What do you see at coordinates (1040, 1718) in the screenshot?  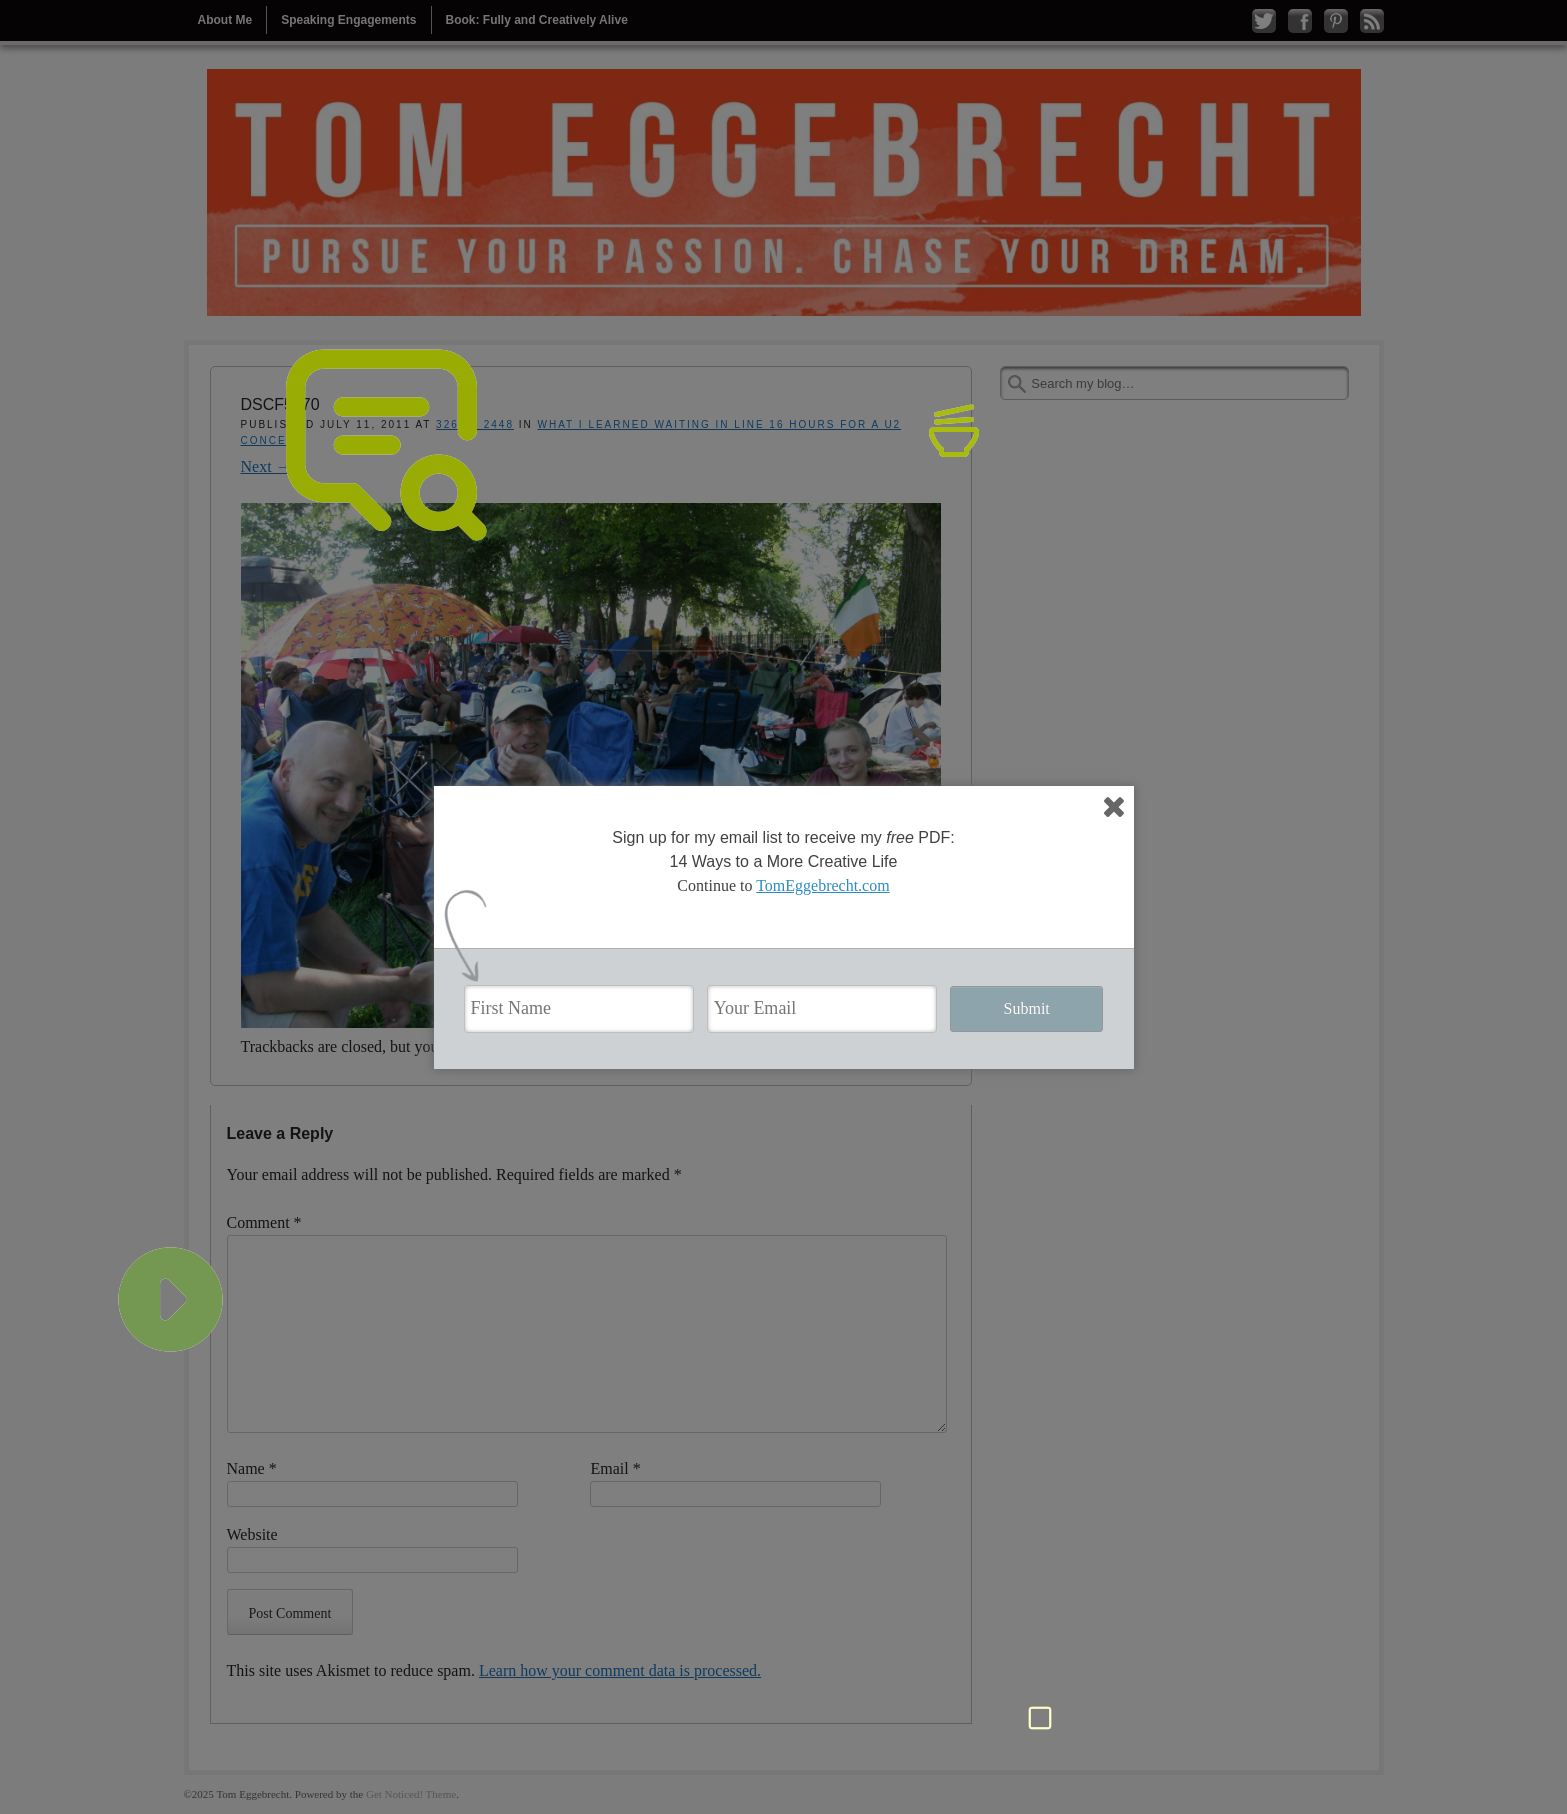 I see `select or deselect an item` at bounding box center [1040, 1718].